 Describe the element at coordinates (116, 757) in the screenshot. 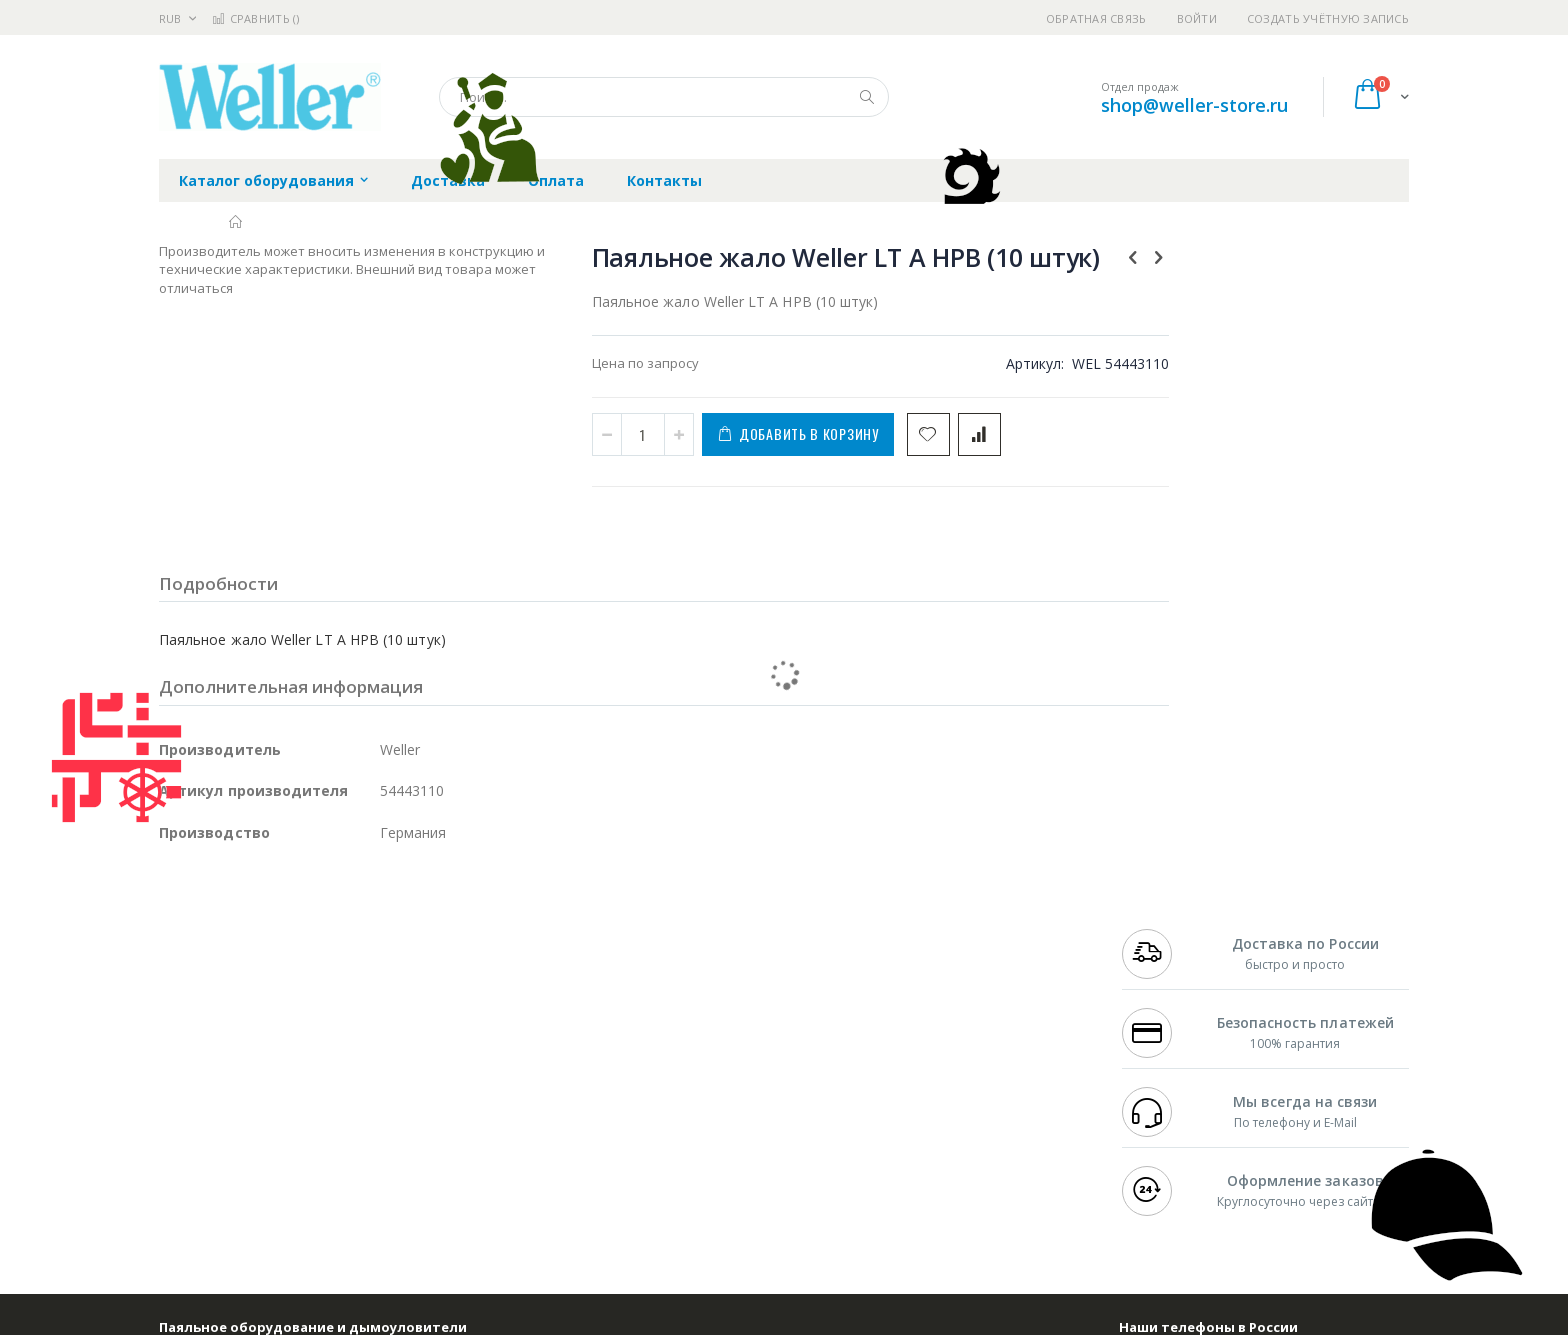

I see `access plumbing or pipe-based puzzle game` at that location.